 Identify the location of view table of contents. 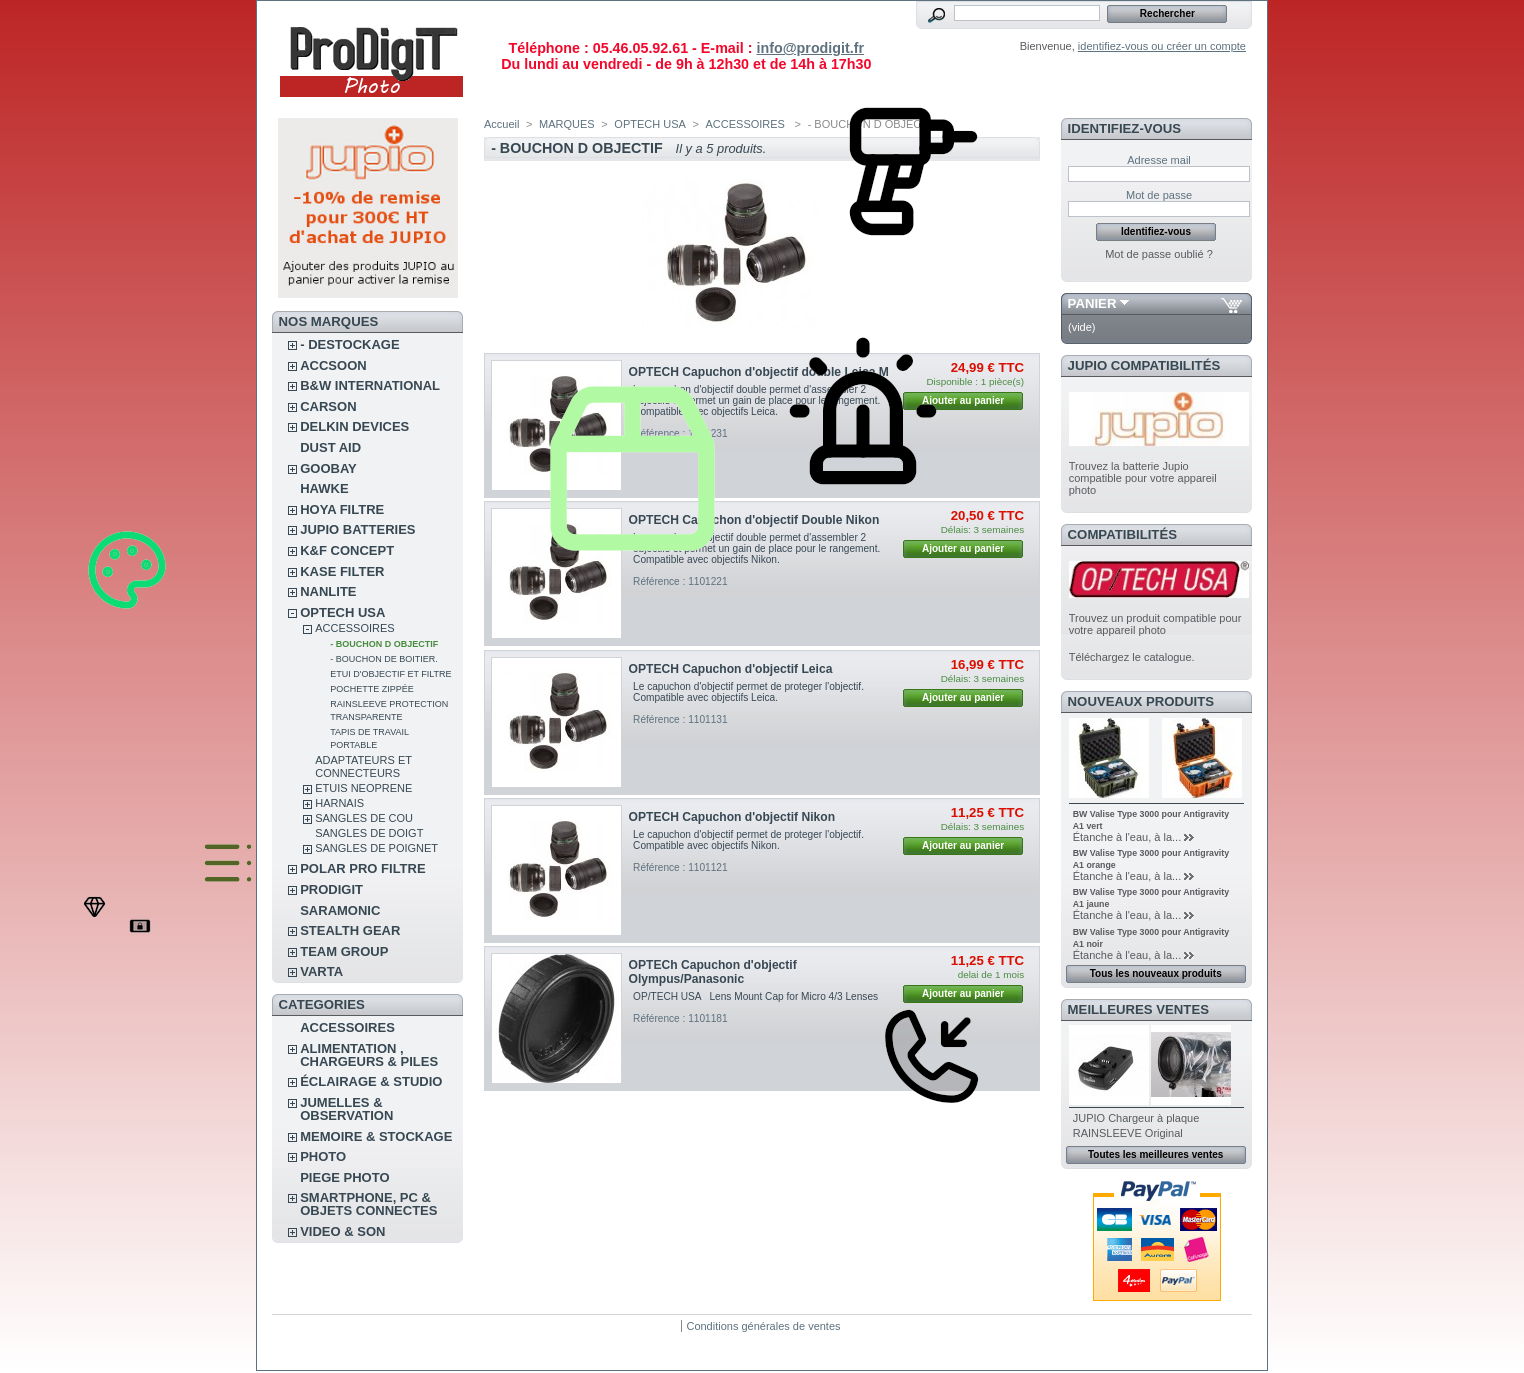
(228, 863).